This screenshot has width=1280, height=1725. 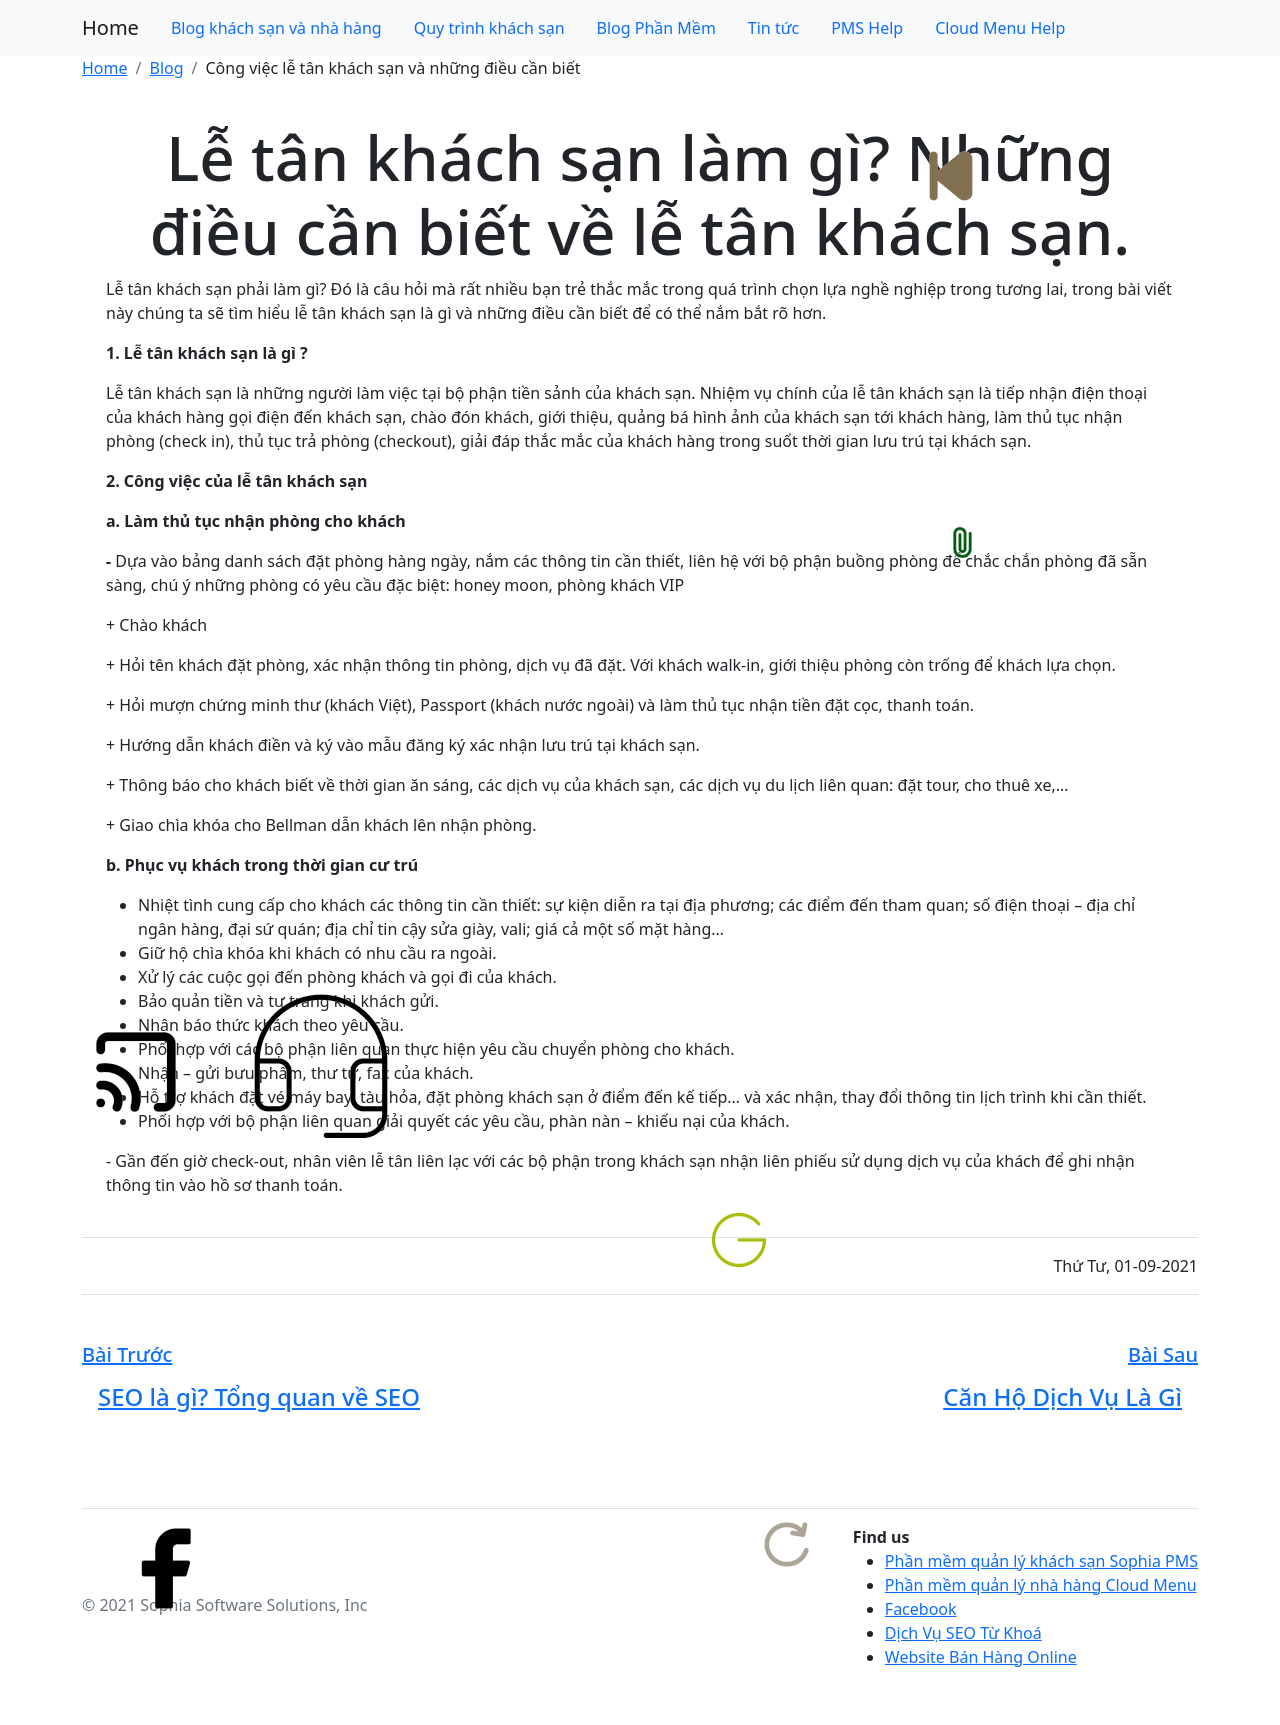 I want to click on sign in with Google, so click(x=739, y=1240).